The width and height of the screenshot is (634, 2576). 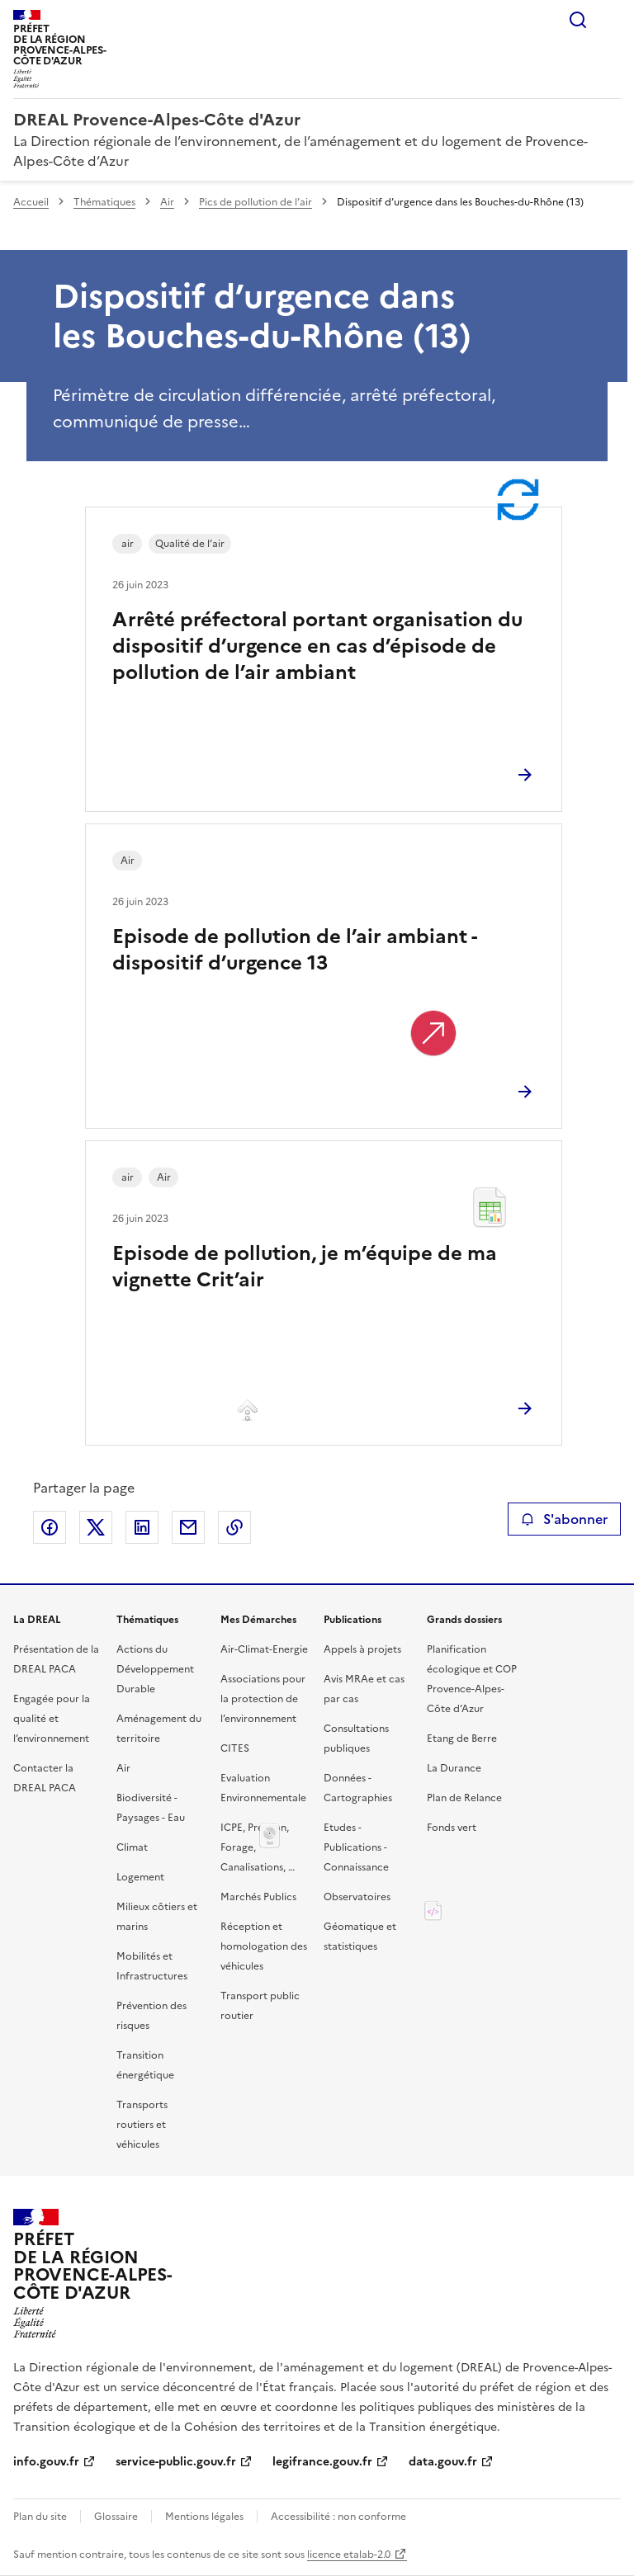 I want to click on indicates a CD/DVD disc image file (.iso), so click(x=269, y=1835).